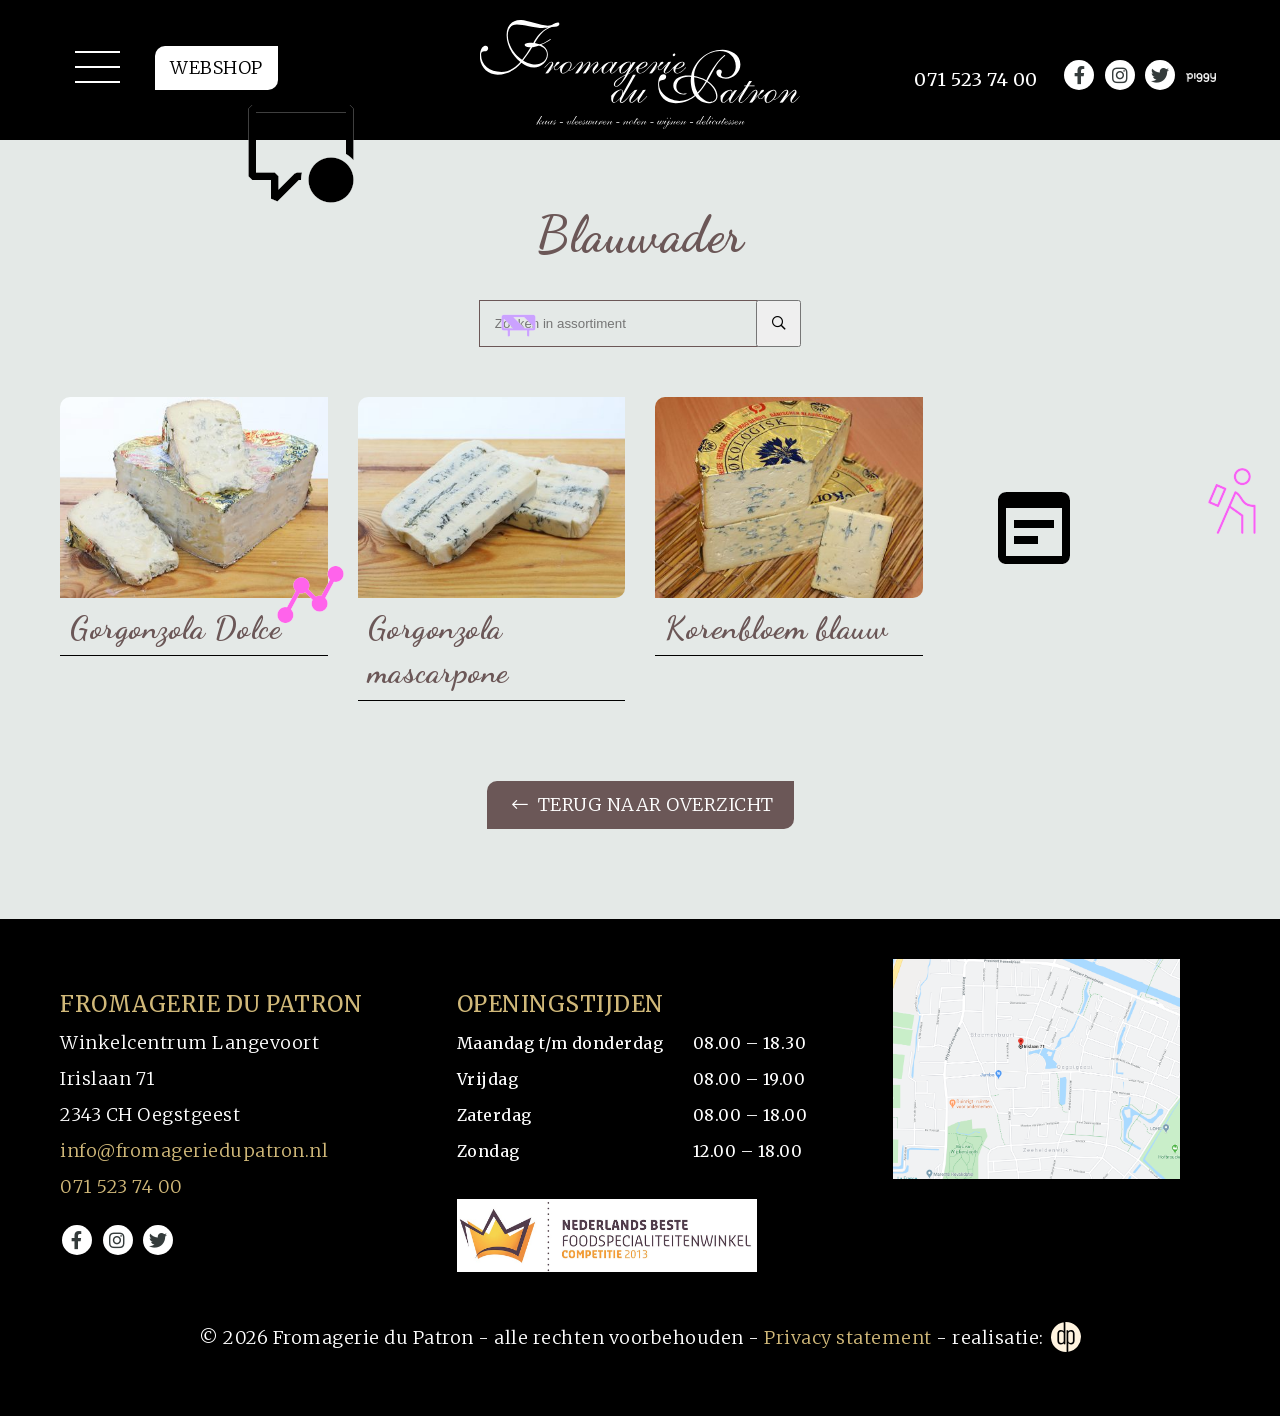 This screenshot has height=1416, width=1280. I want to click on access hiking trails or outdoor activities, so click(1235, 501).